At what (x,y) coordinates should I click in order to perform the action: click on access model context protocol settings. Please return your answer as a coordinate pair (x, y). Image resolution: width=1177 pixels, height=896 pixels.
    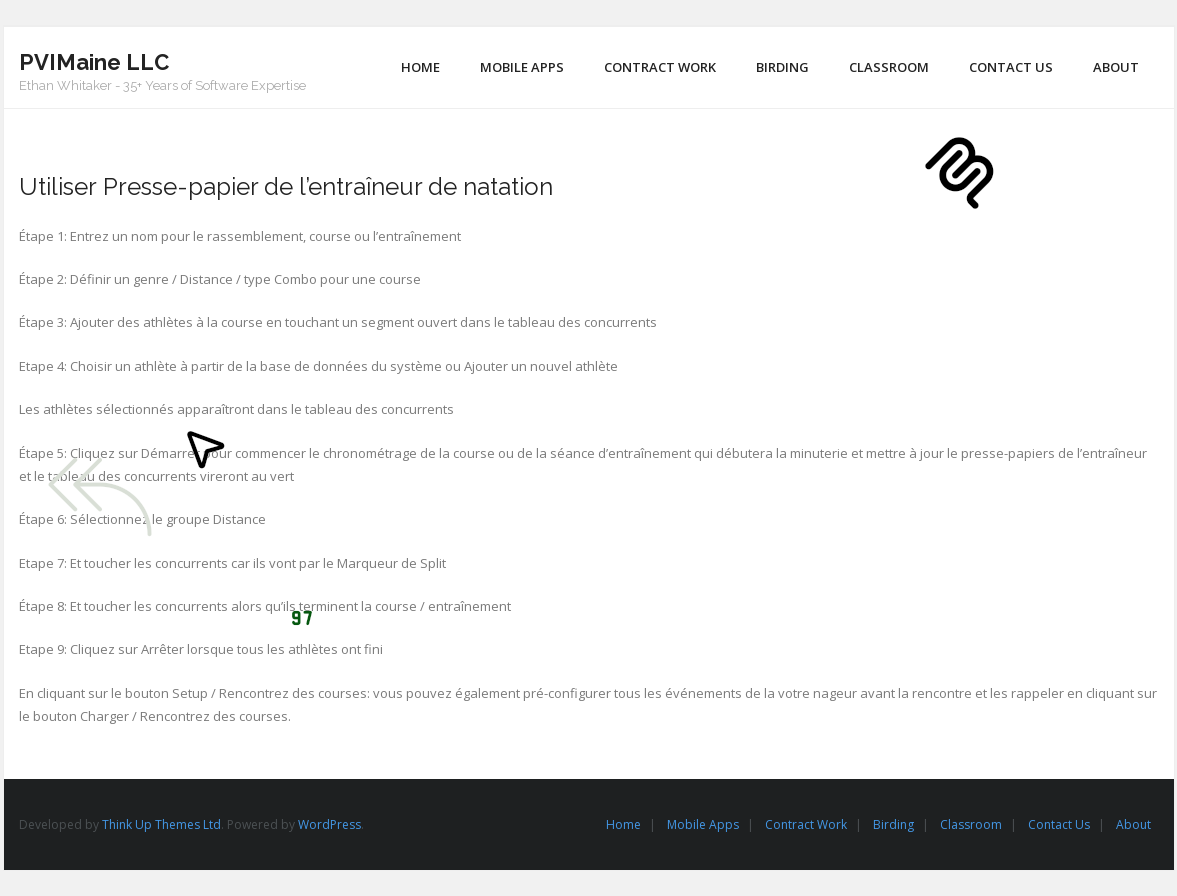
    Looking at the image, I should click on (959, 173).